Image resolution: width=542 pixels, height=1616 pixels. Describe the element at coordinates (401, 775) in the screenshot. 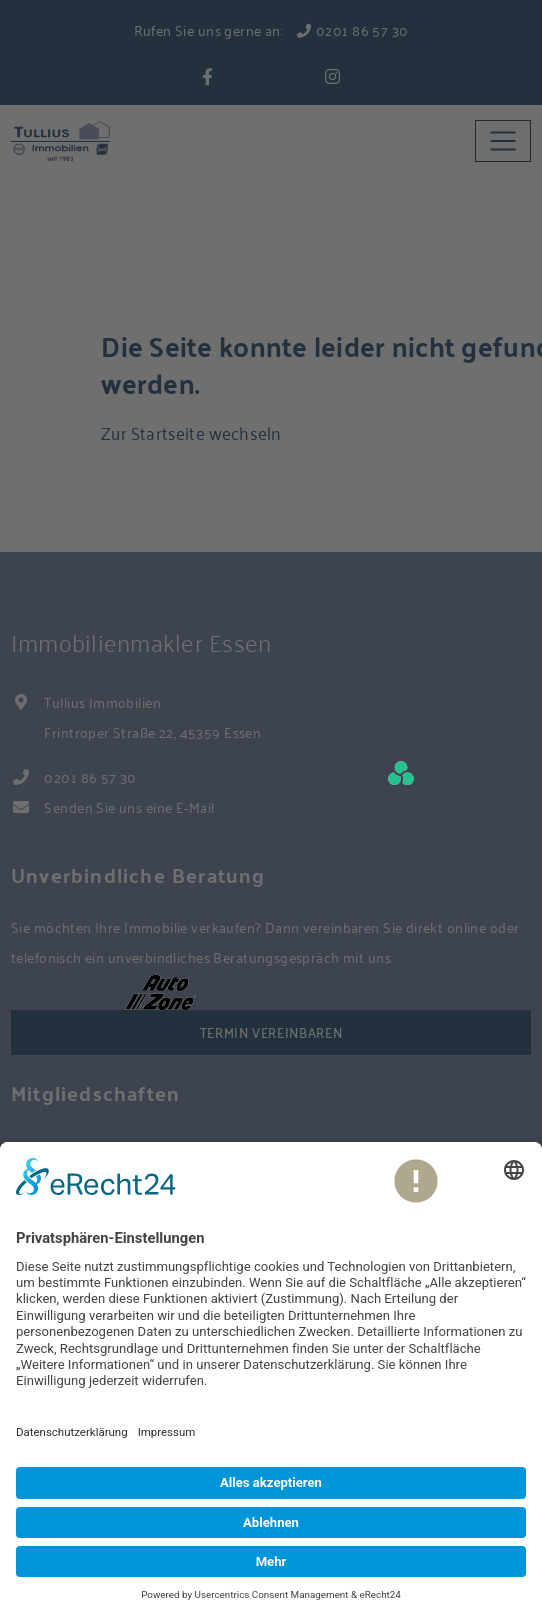

I see `apply color filter to image` at that location.